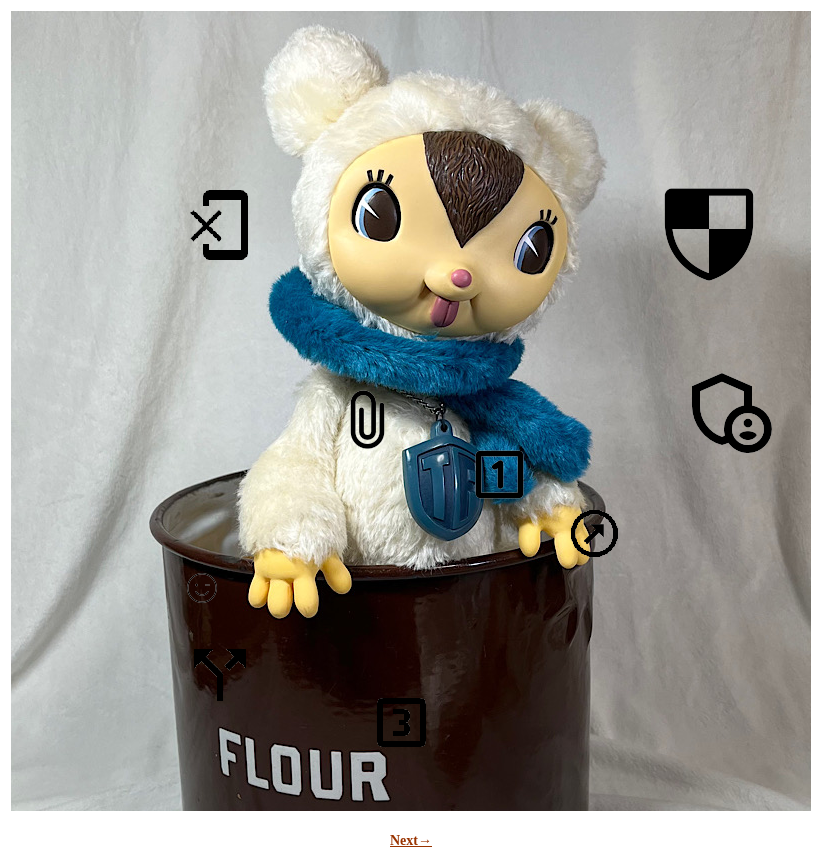 This screenshot has width=814, height=860. What do you see at coordinates (220, 675) in the screenshot?
I see `split or fork a call to multiple lines` at bounding box center [220, 675].